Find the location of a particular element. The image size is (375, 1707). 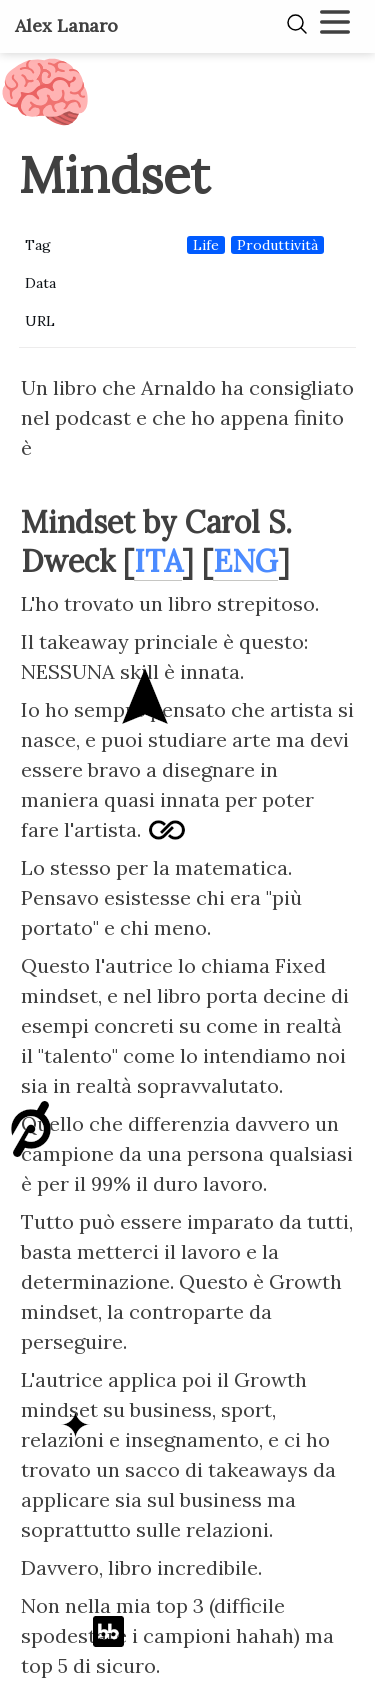

budibase app or service logo is located at coordinates (108, 1631).